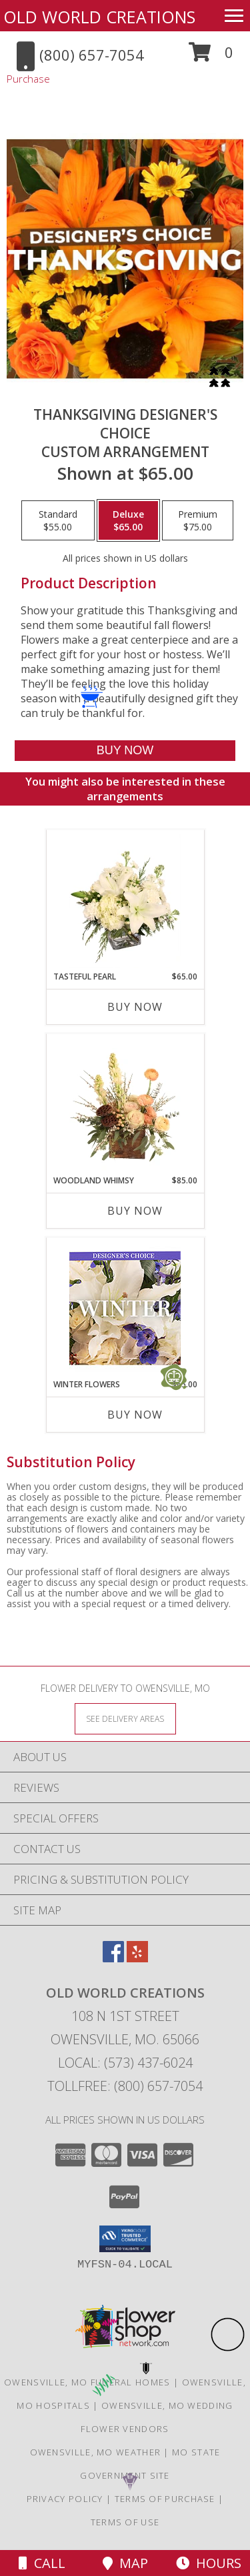 The width and height of the screenshot is (250, 2576). What do you see at coordinates (173, 1377) in the screenshot?
I see `indicates an official or verified document` at bounding box center [173, 1377].